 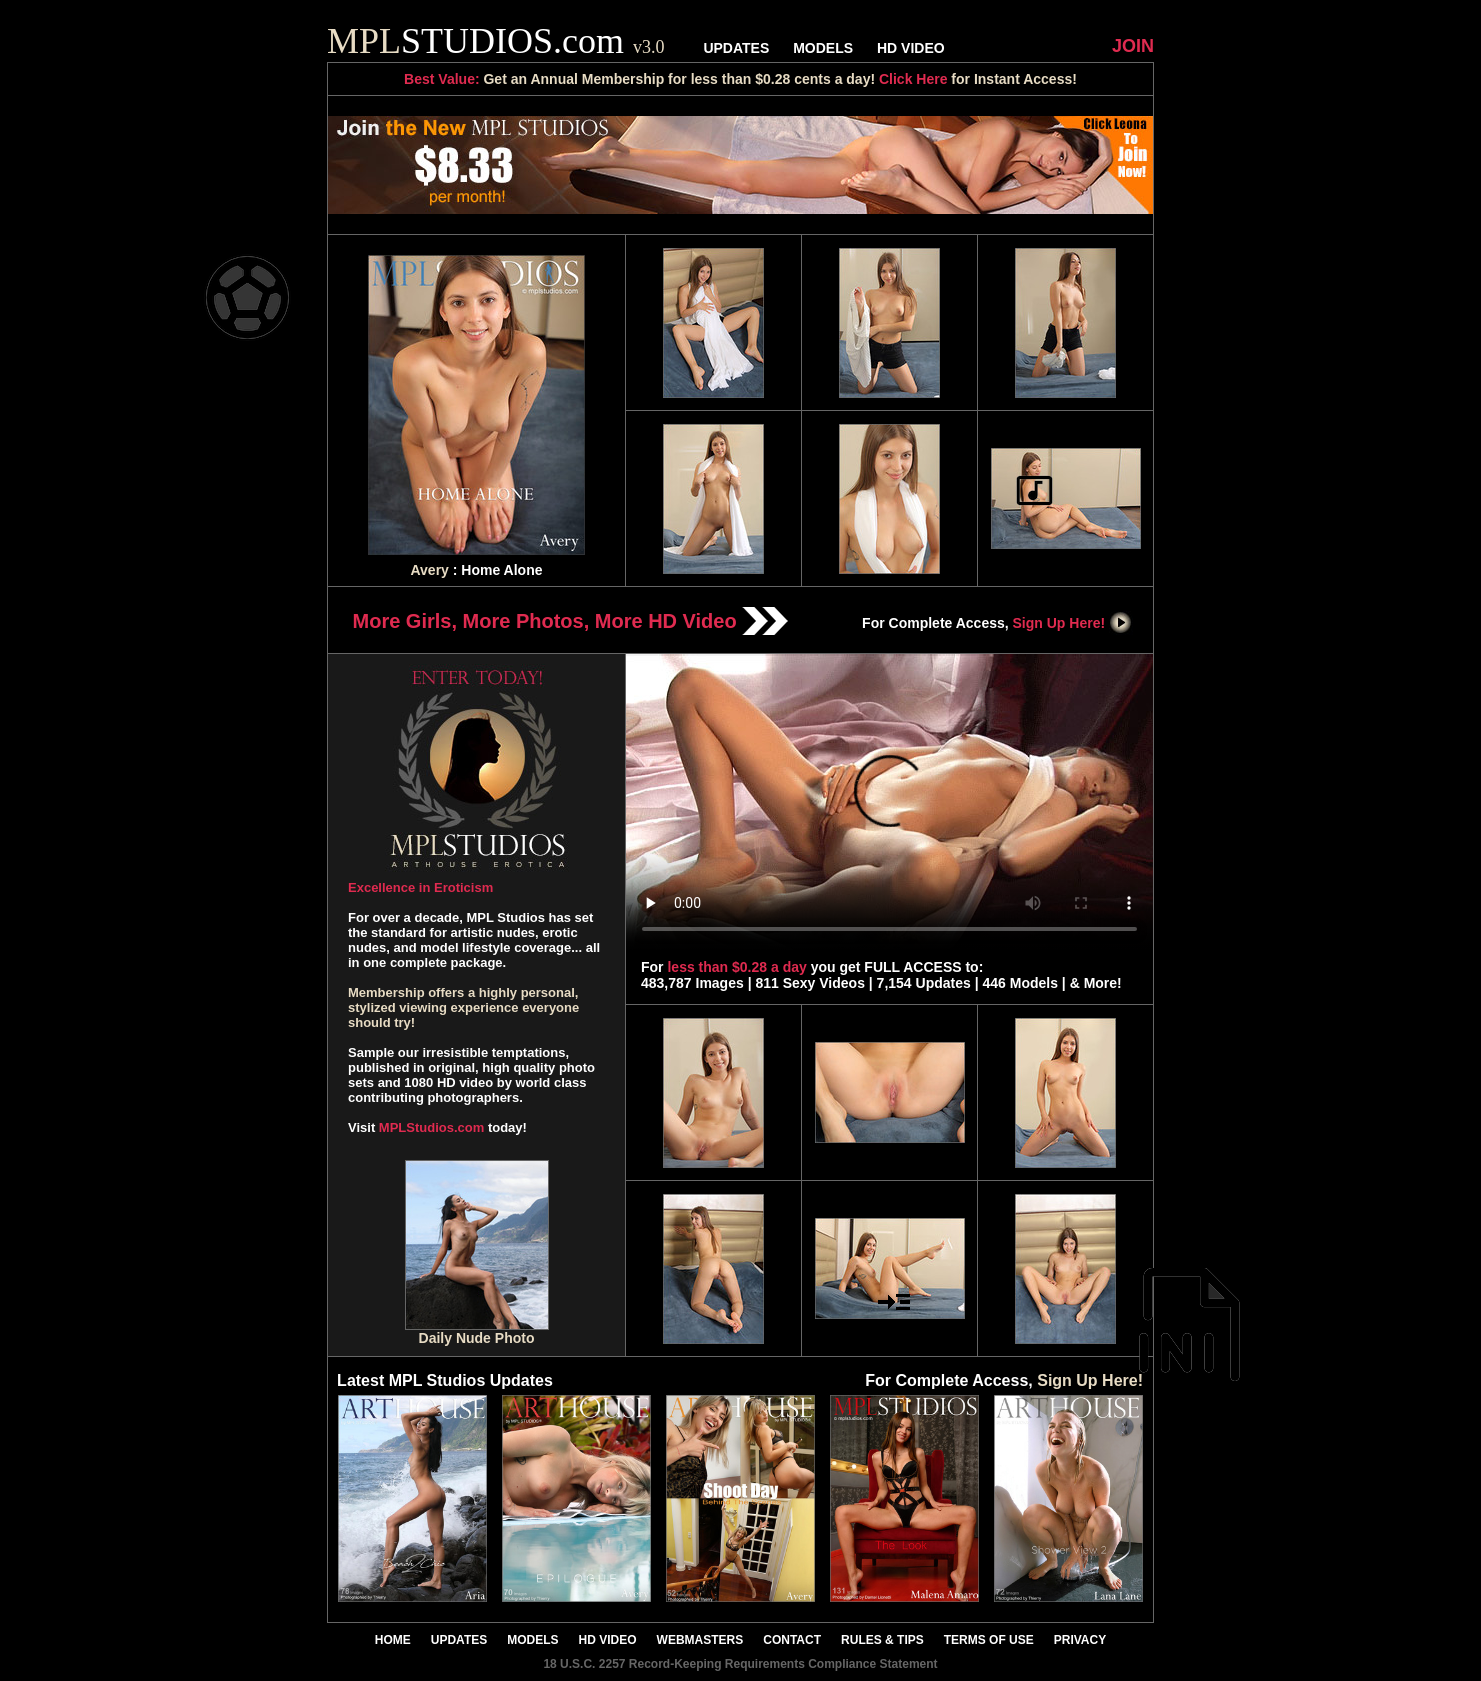 What do you see at coordinates (894, 1302) in the screenshot?
I see `expand to read more content` at bounding box center [894, 1302].